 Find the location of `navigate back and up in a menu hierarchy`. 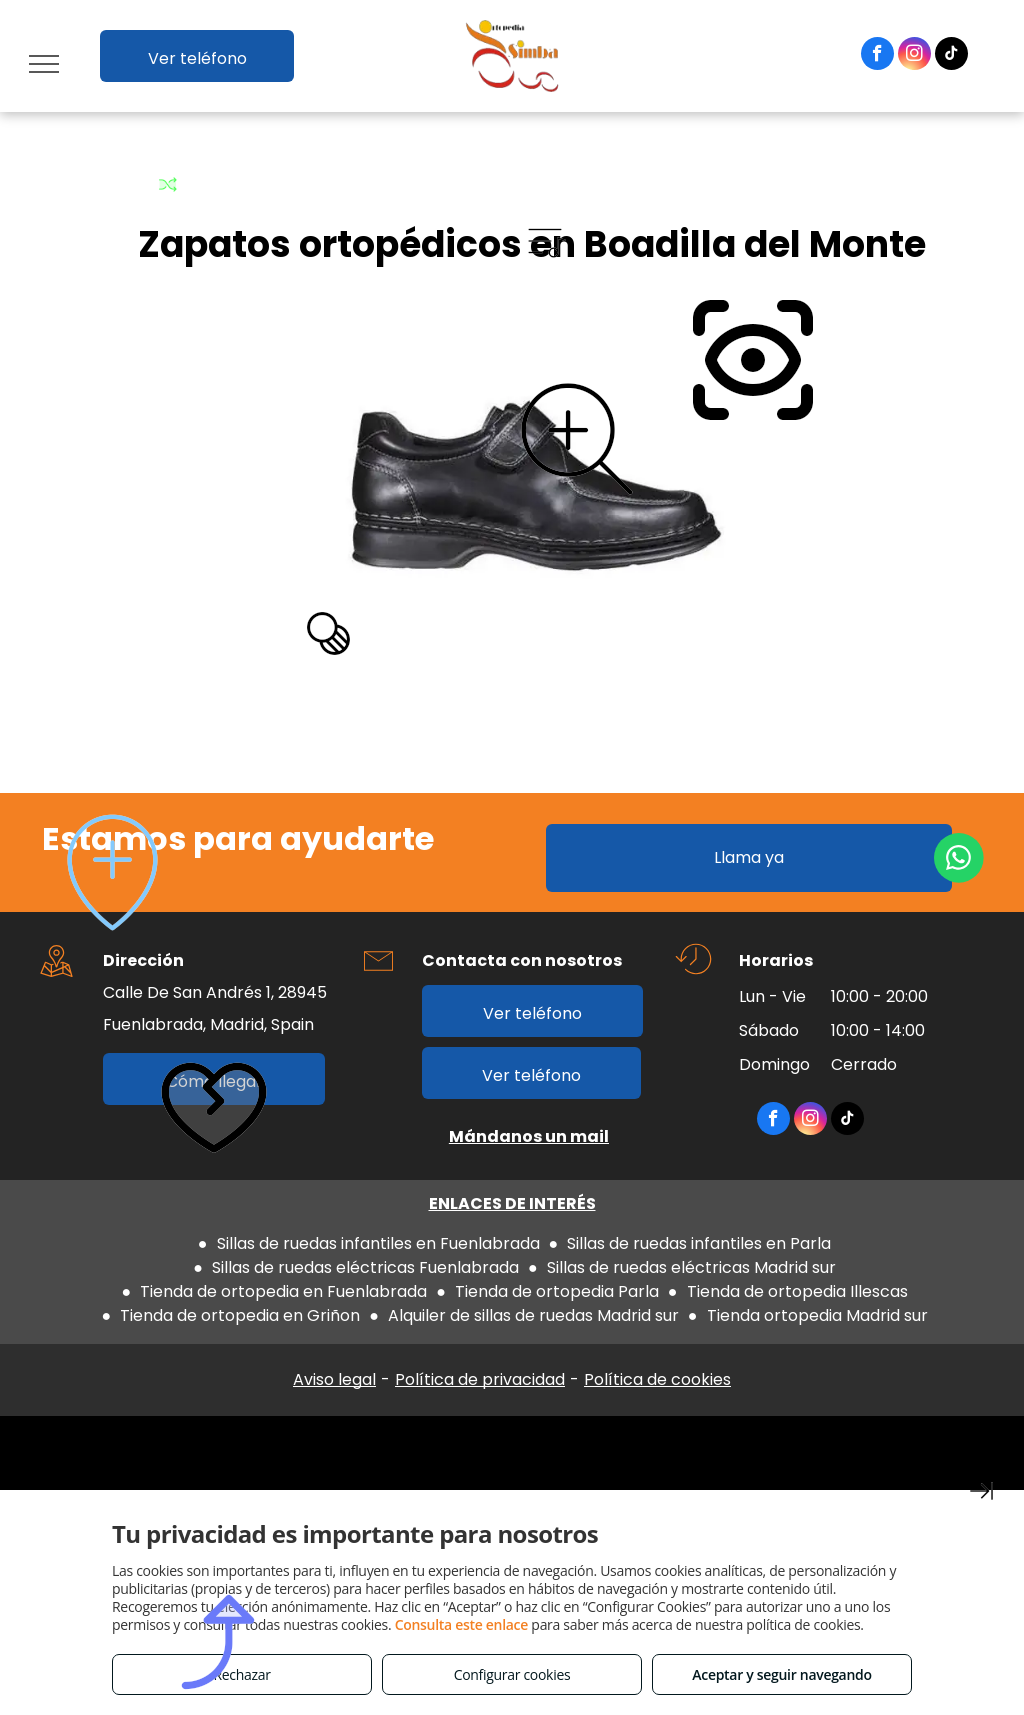

navigate back and up in a menu hierarchy is located at coordinates (218, 1642).